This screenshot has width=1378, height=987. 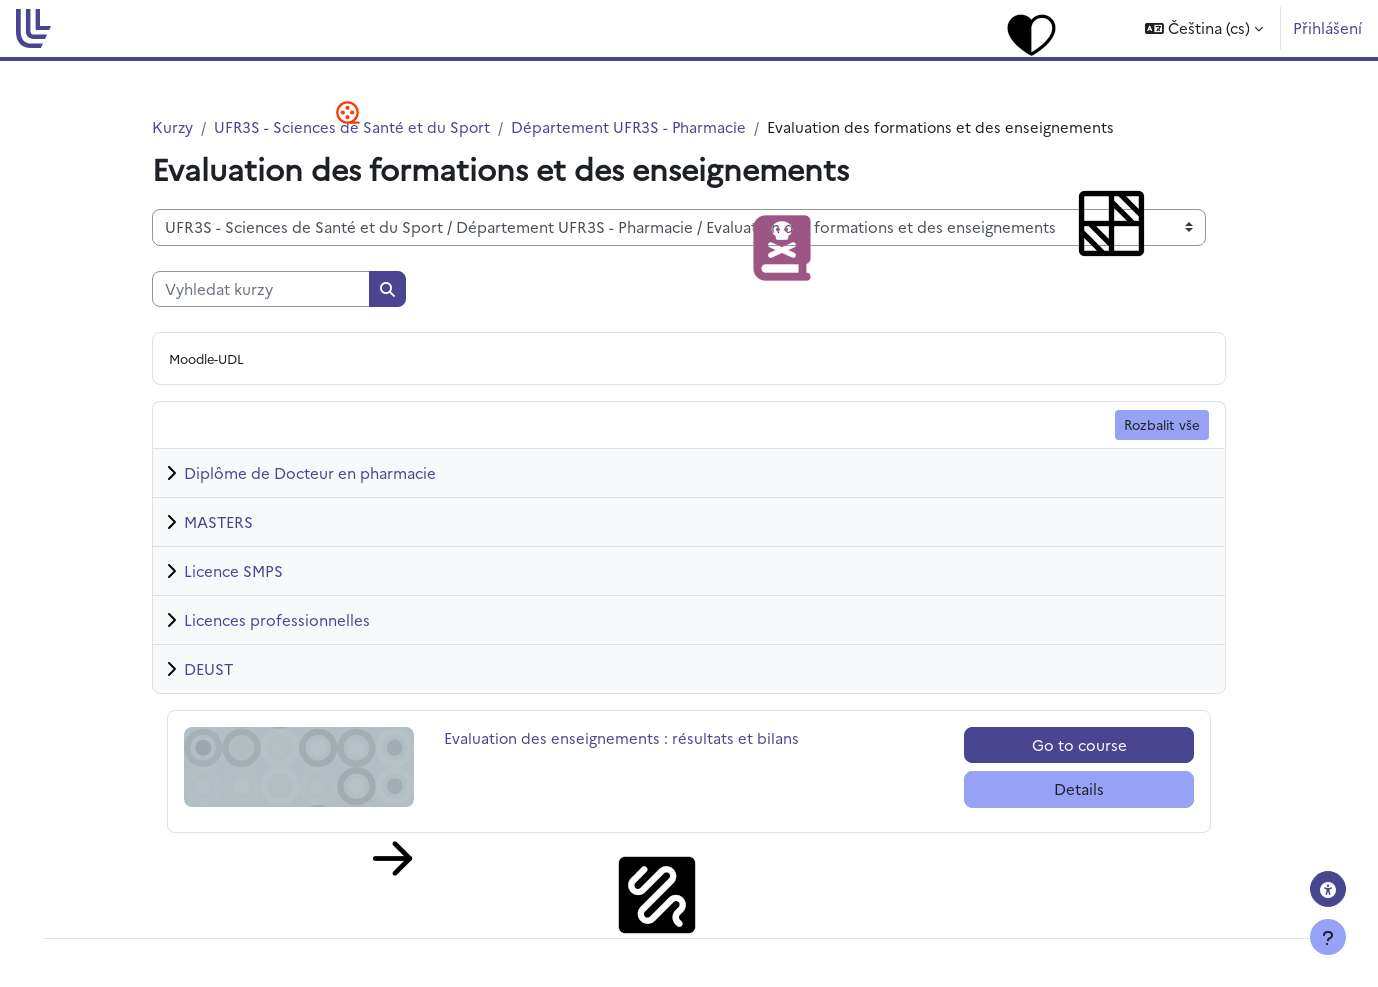 I want to click on access video or movie library, so click(x=347, y=112).